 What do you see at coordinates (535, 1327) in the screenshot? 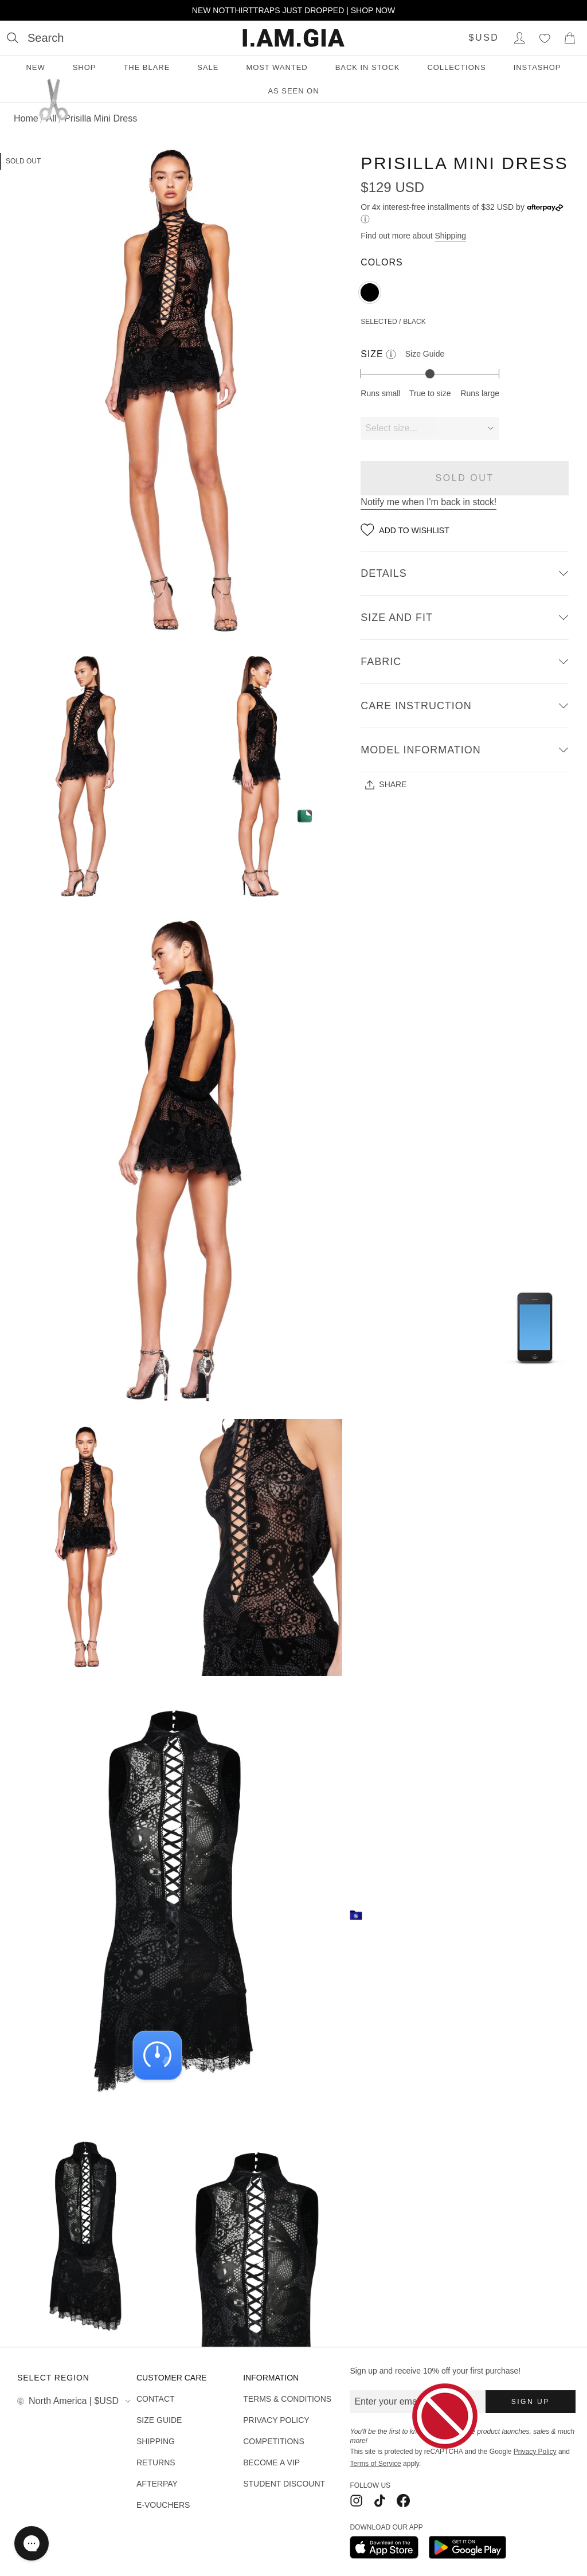
I see `indicates a connected iPhone device` at bounding box center [535, 1327].